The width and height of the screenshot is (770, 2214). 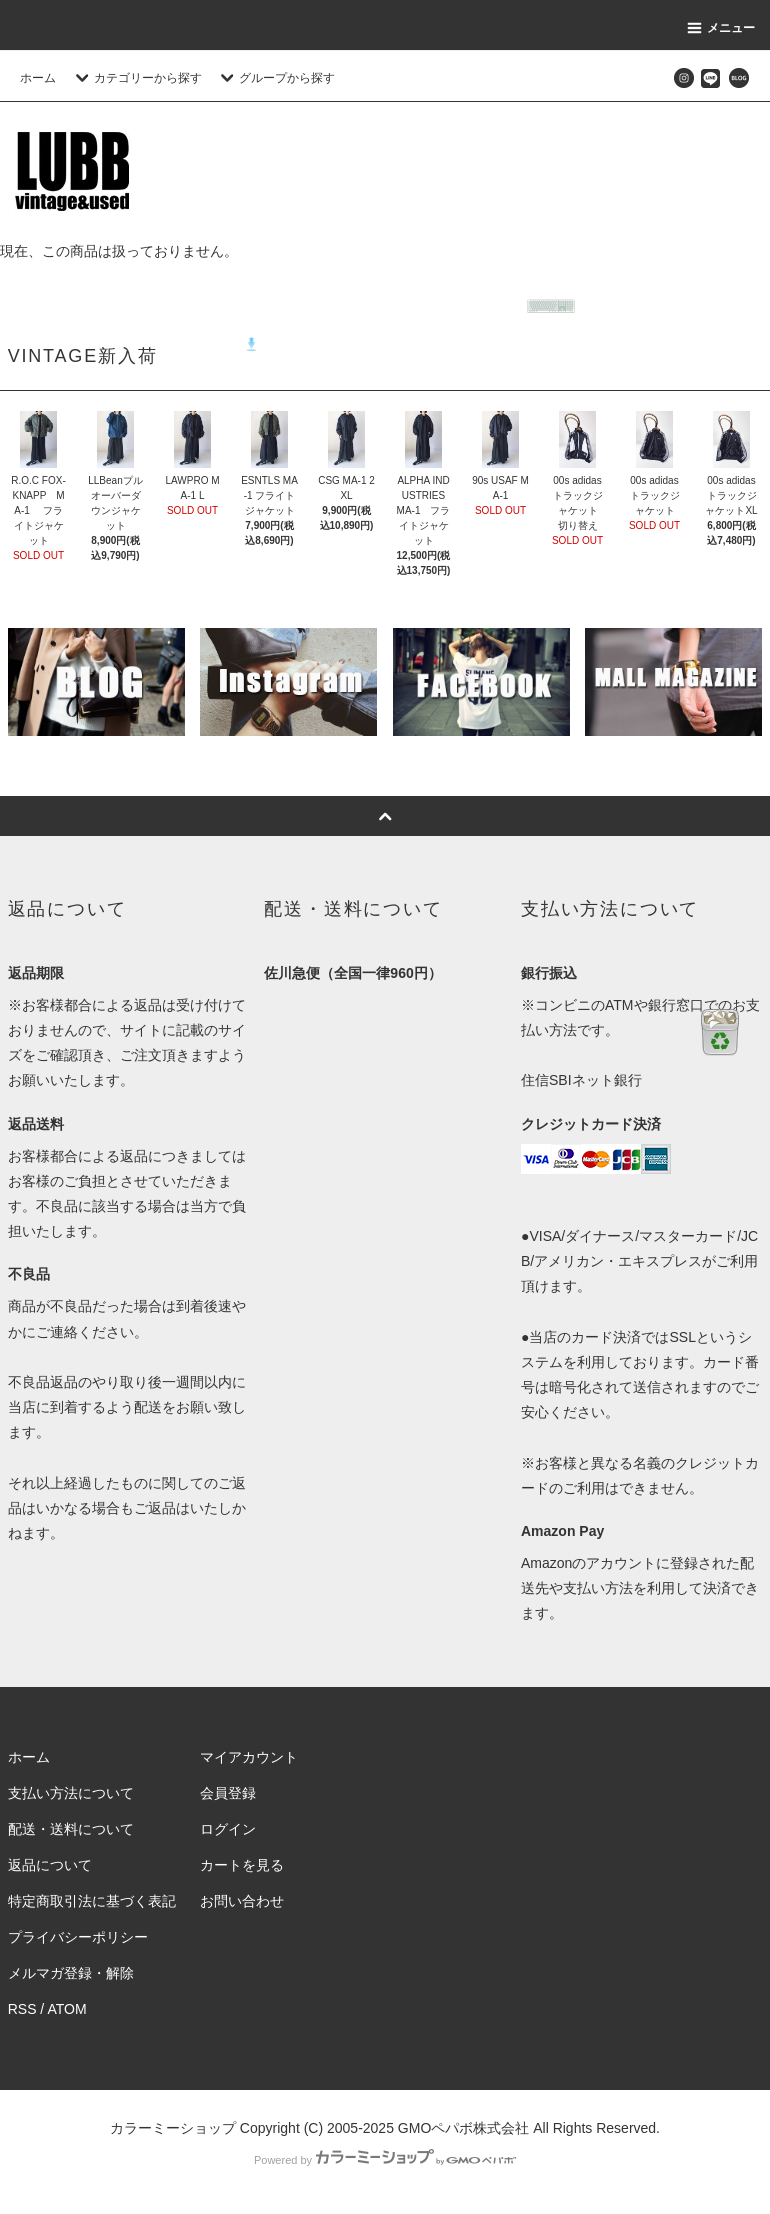 What do you see at coordinates (551, 306) in the screenshot?
I see `bluetooth keyboard connected successfully` at bounding box center [551, 306].